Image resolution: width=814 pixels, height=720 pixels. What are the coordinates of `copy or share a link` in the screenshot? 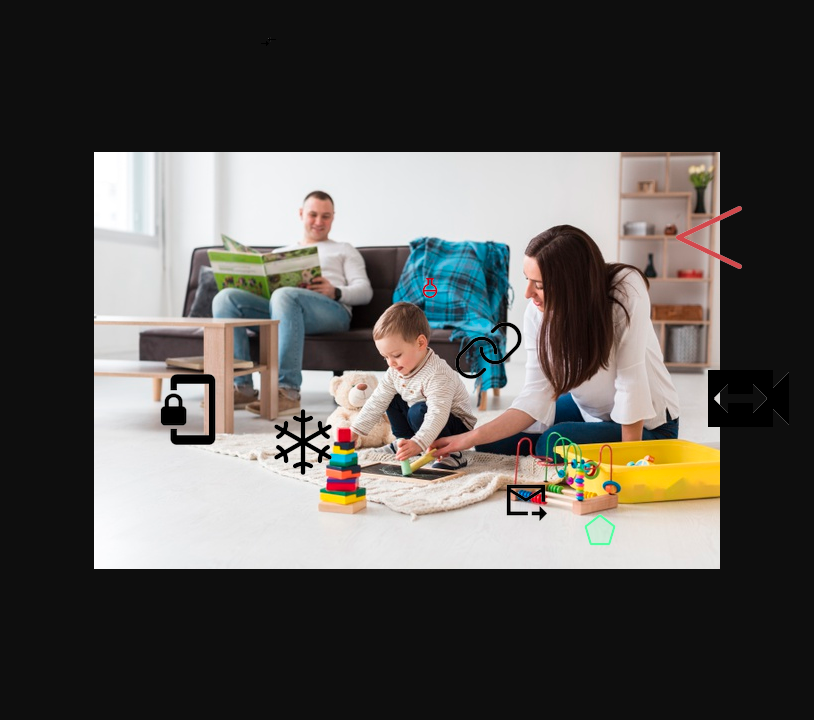 It's located at (488, 350).